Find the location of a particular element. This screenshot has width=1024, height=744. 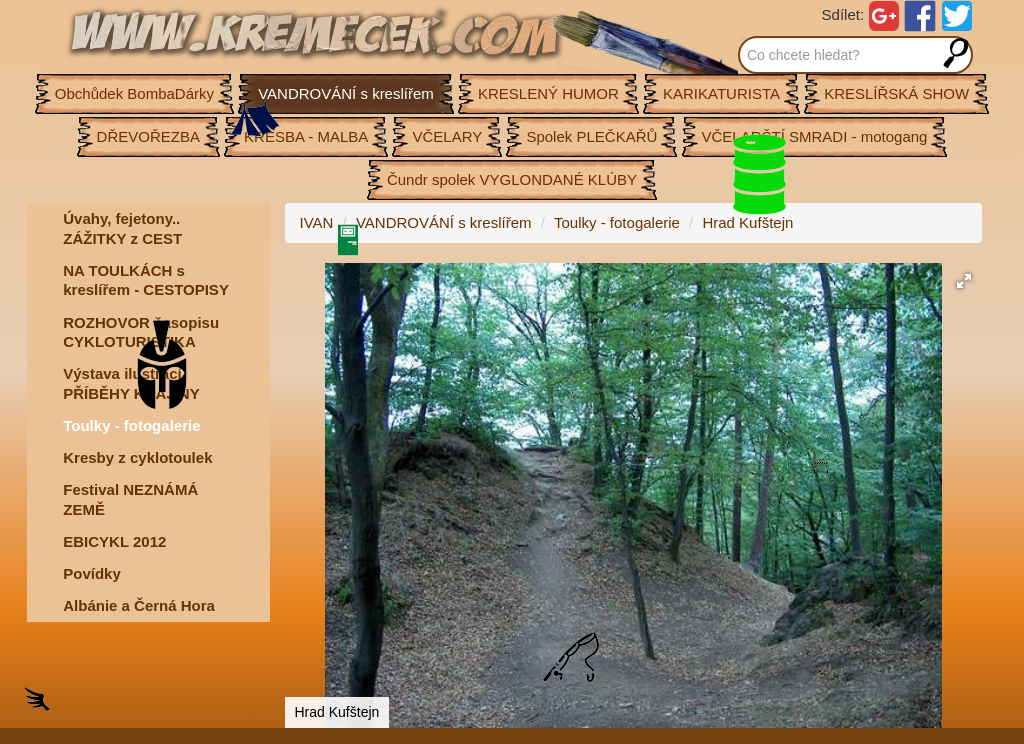

indicates a blocked or restricted area is located at coordinates (821, 465).